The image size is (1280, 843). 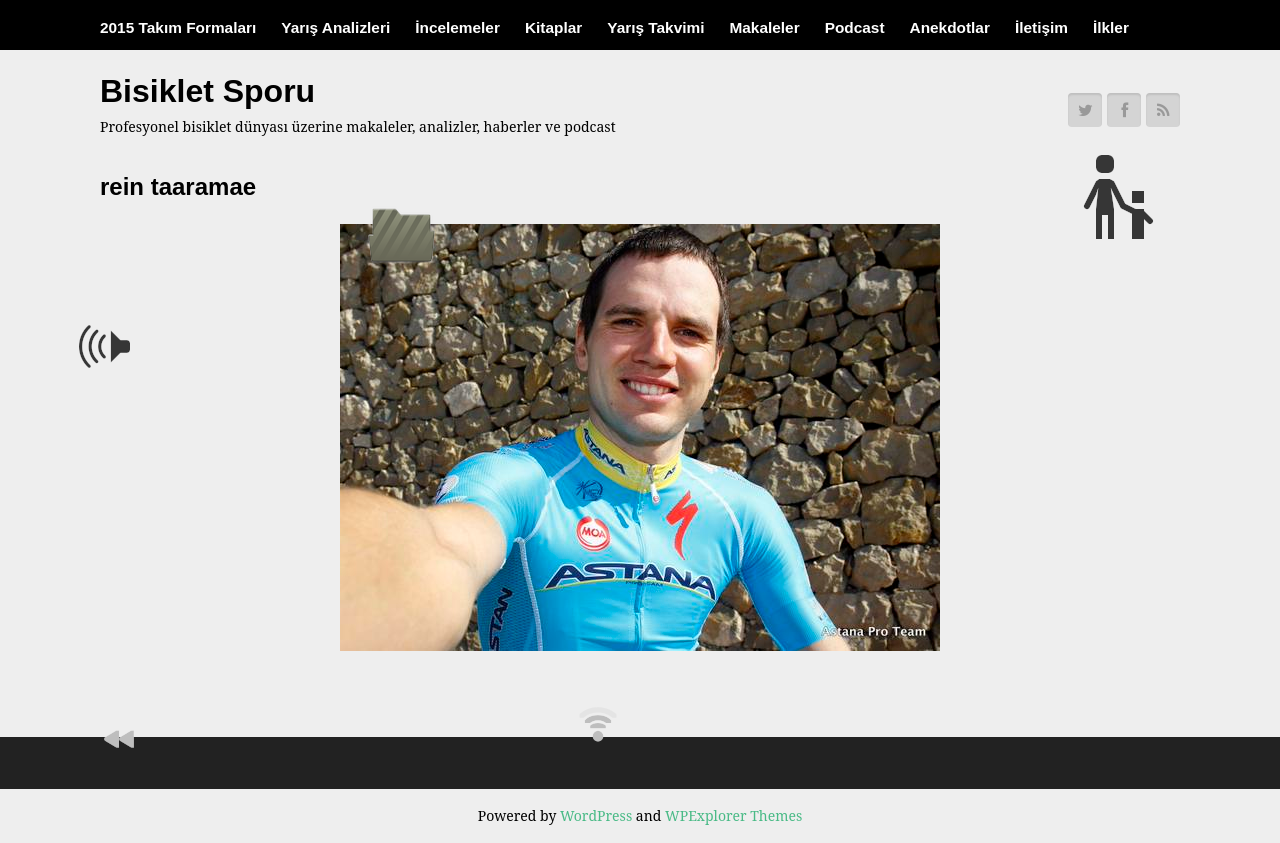 What do you see at coordinates (1120, 197) in the screenshot?
I see `access parental control settings` at bounding box center [1120, 197].